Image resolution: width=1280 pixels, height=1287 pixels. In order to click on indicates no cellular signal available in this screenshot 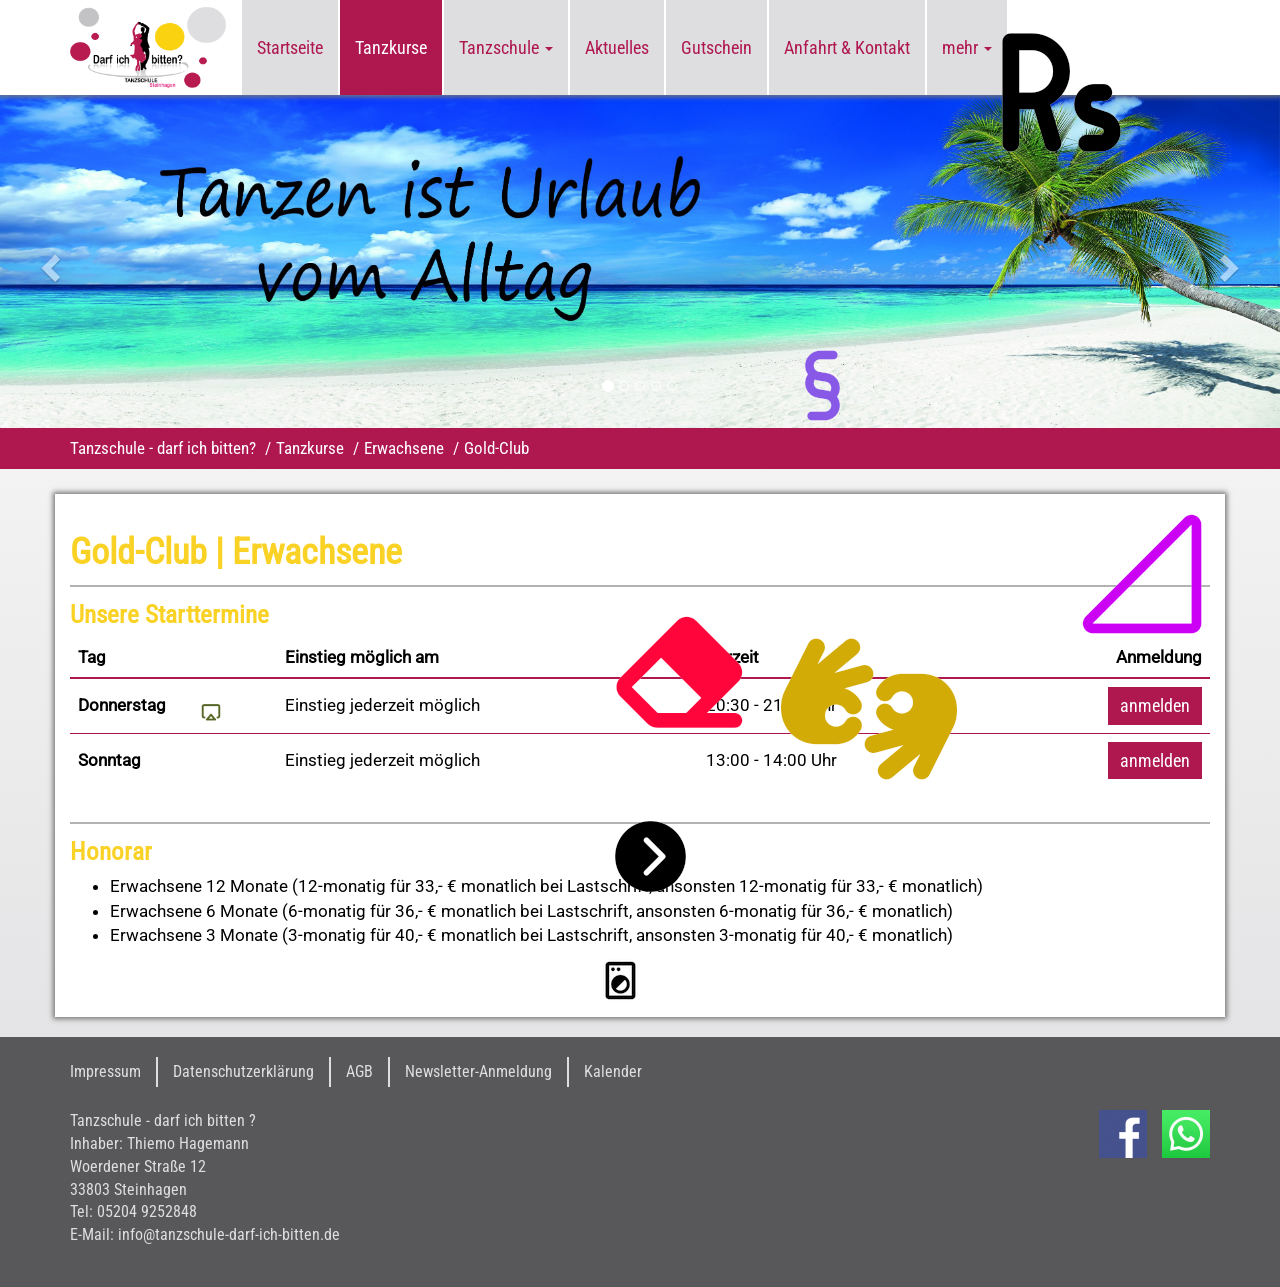, I will do `click(1152, 579)`.